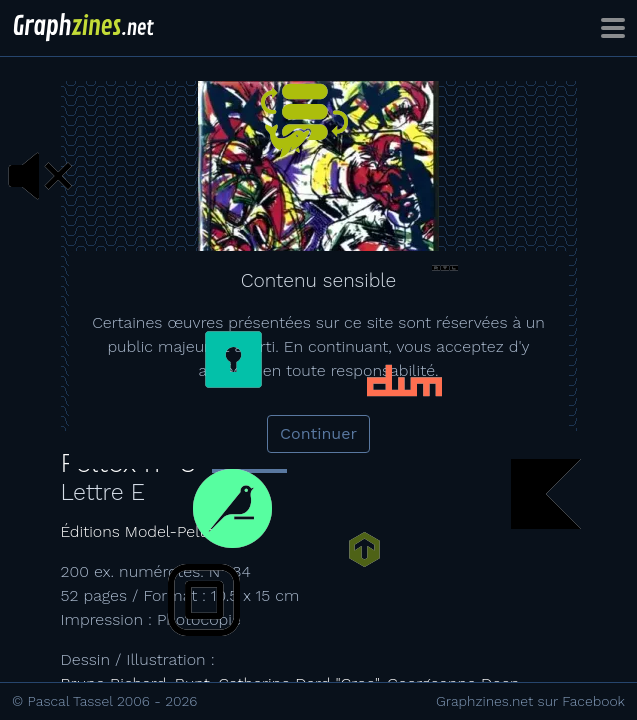  I want to click on apache dolphinscheduler logo, so click(304, 120).